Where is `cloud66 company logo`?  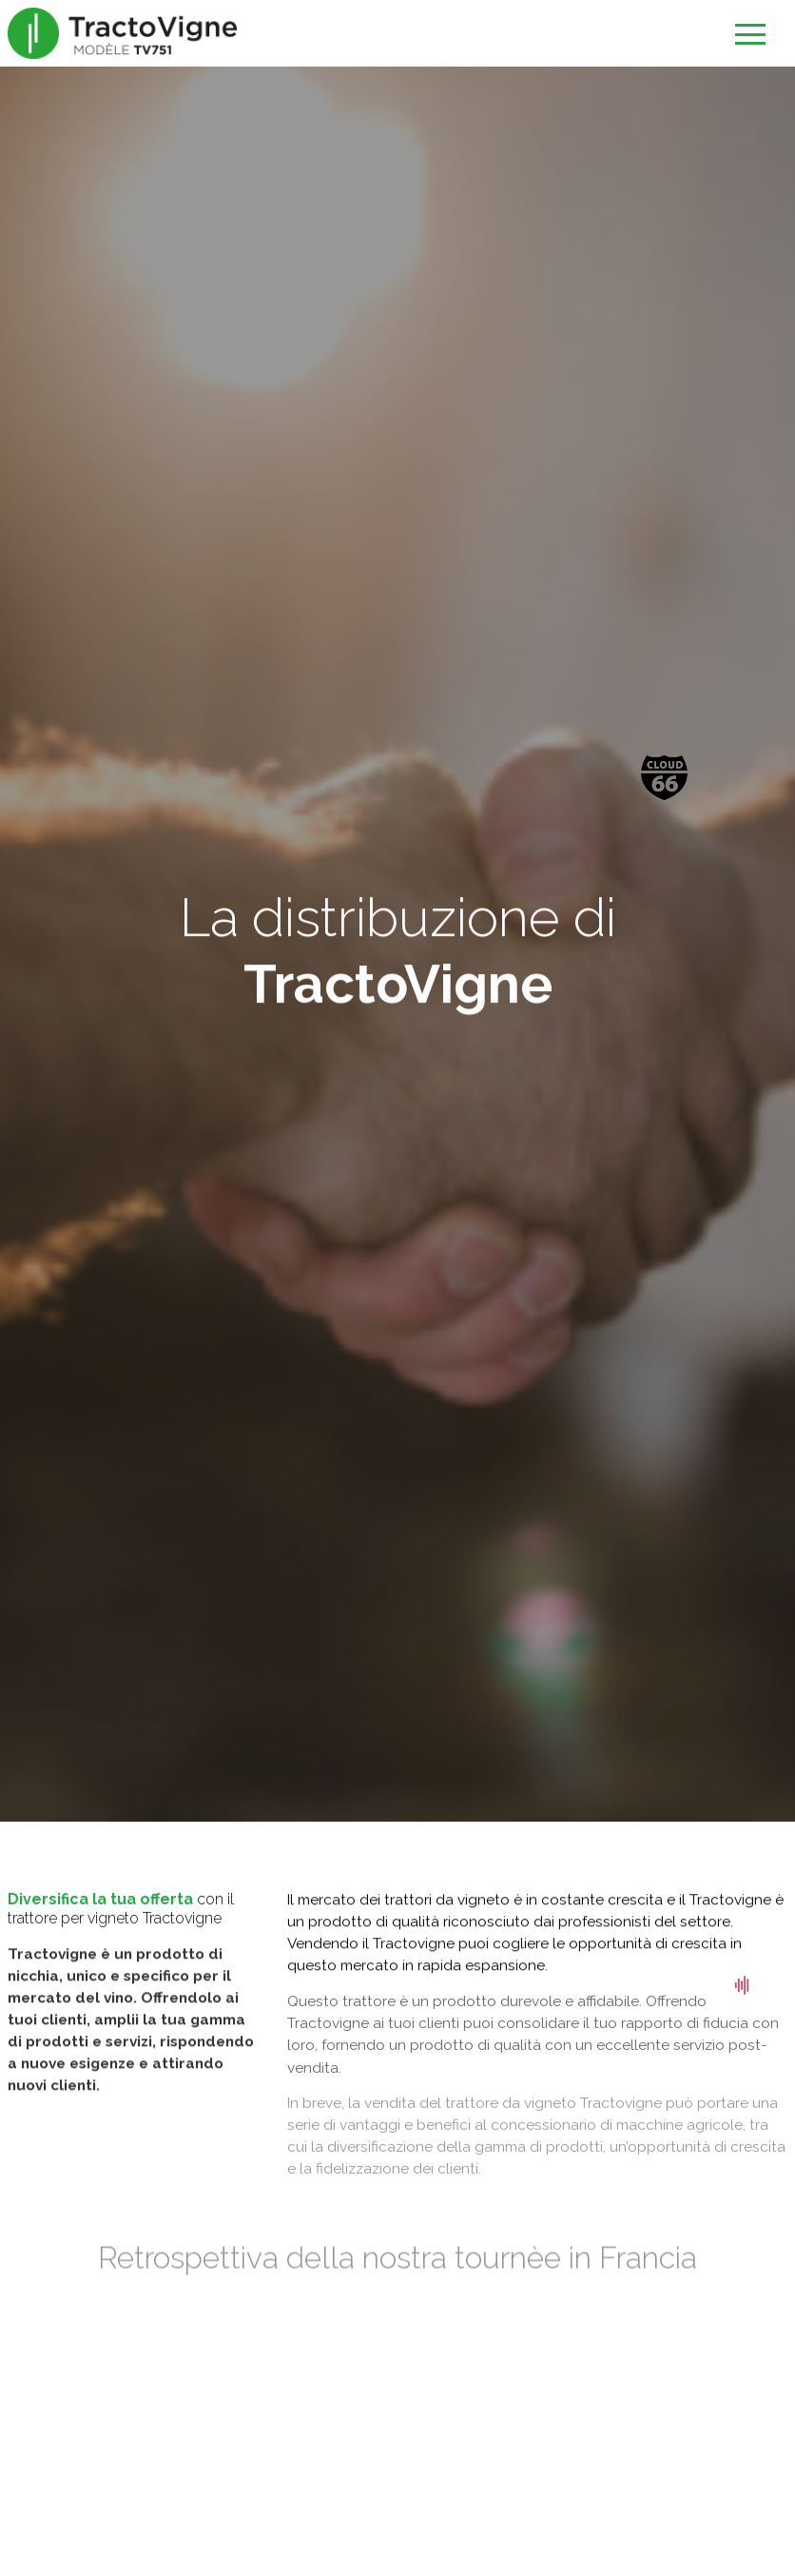
cloud66 company logo is located at coordinates (664, 777).